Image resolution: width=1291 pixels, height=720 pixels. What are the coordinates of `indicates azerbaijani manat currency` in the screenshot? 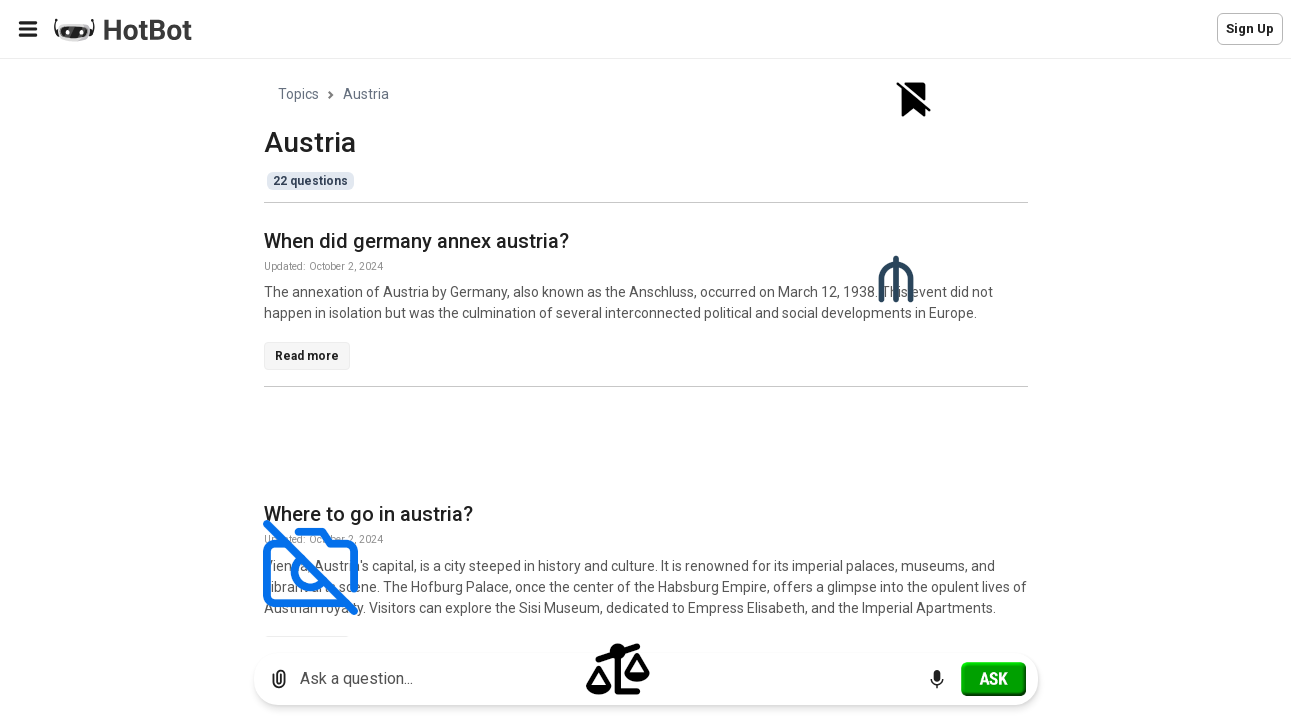 It's located at (896, 279).